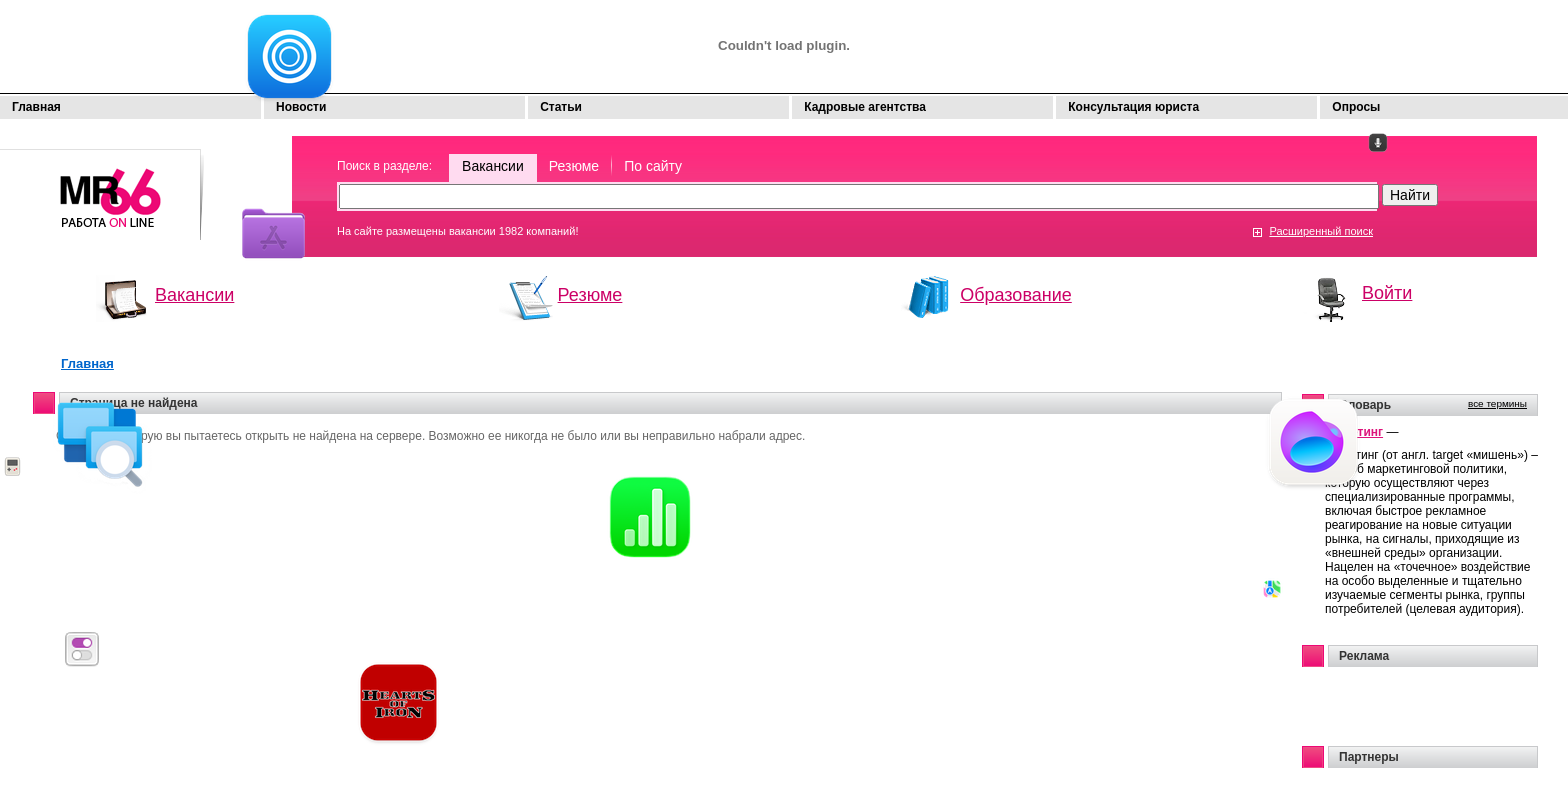 The width and height of the screenshot is (1568, 795). Describe the element at coordinates (102, 447) in the screenshot. I see `open packet viewer application` at that location.